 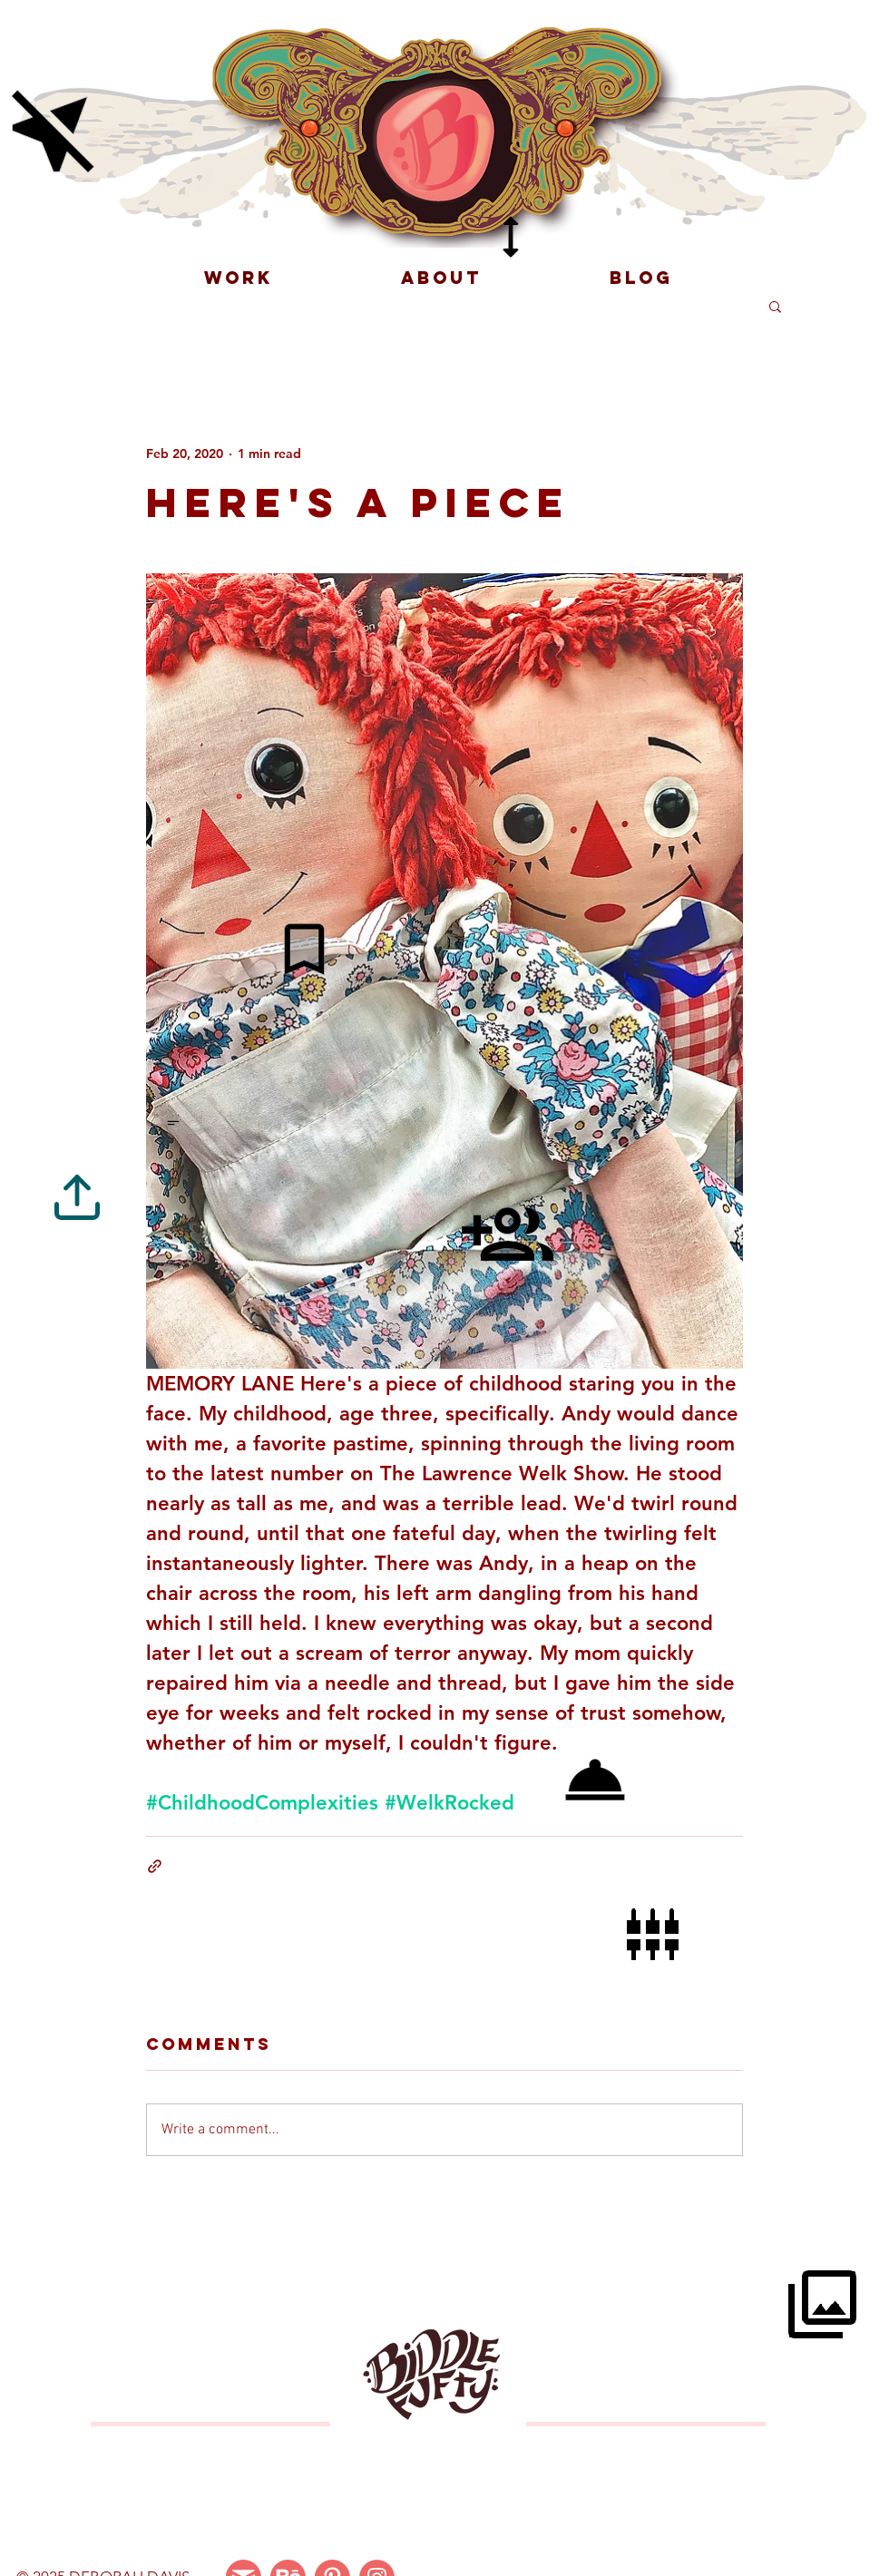 What do you see at coordinates (507, 1234) in the screenshot?
I see `add a new member to a group` at bounding box center [507, 1234].